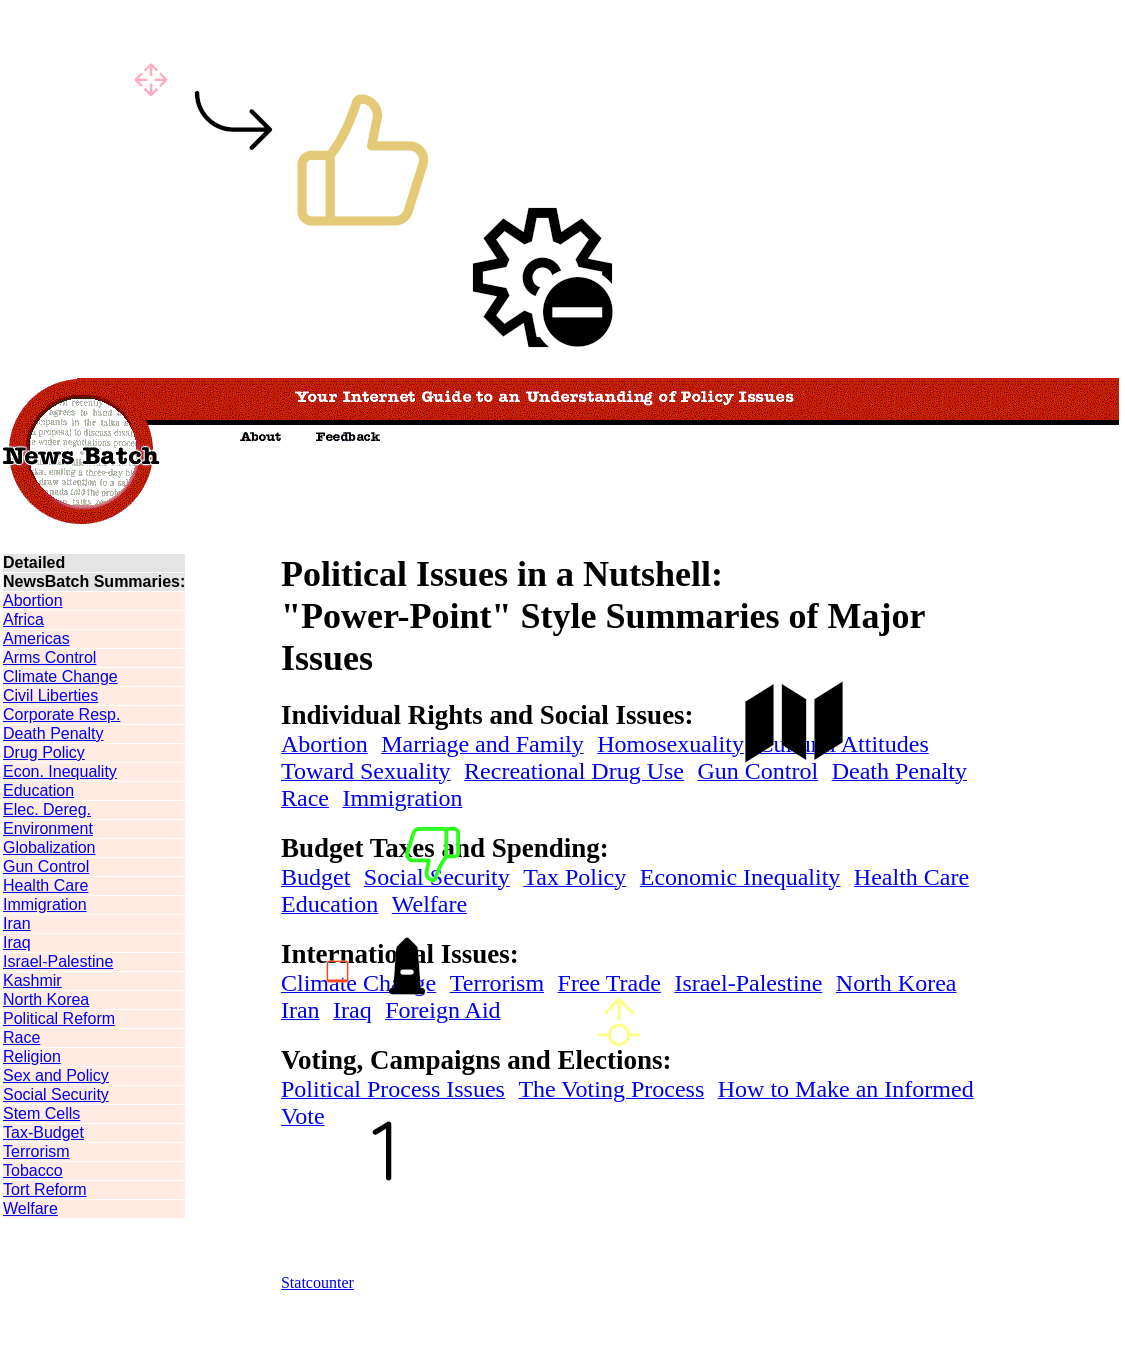  What do you see at coordinates (151, 81) in the screenshot?
I see `move or reposition an element` at bounding box center [151, 81].